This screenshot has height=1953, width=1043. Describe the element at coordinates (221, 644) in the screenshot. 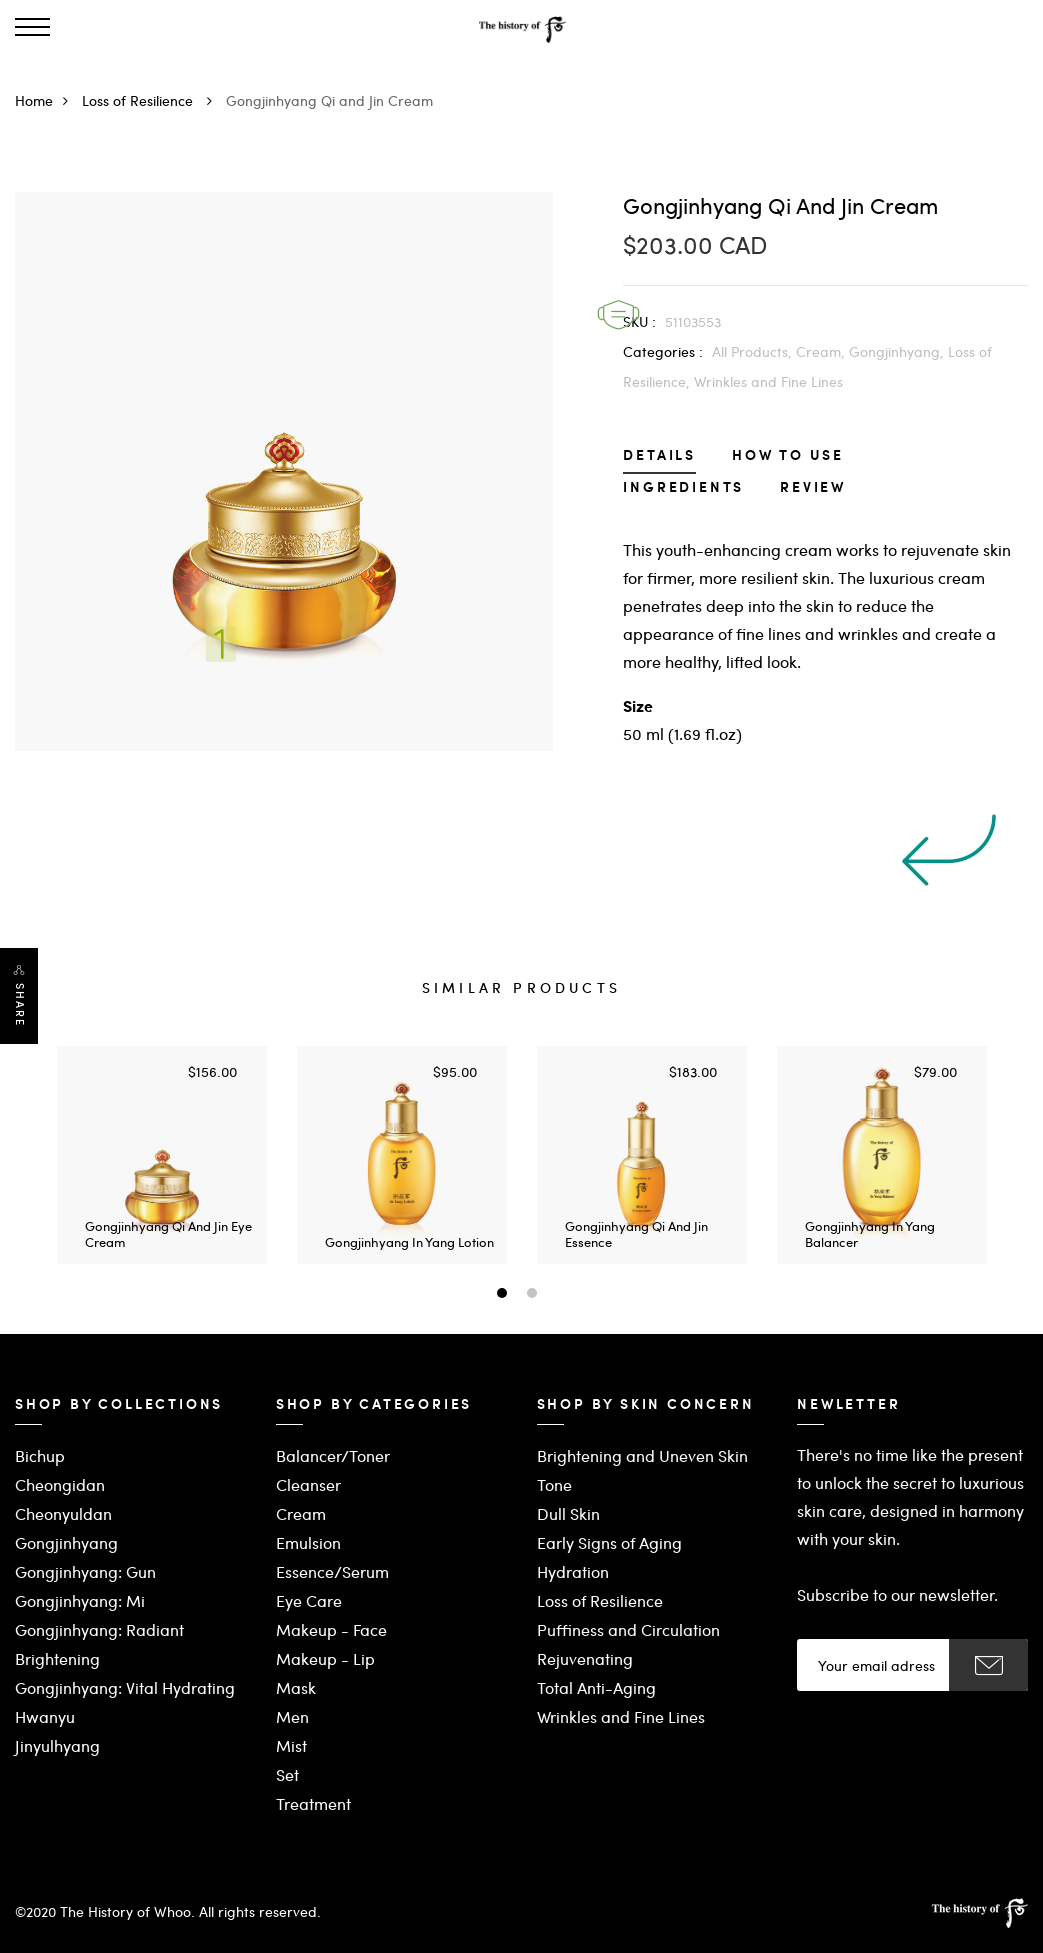

I see `indicates first place or top ranking` at that location.